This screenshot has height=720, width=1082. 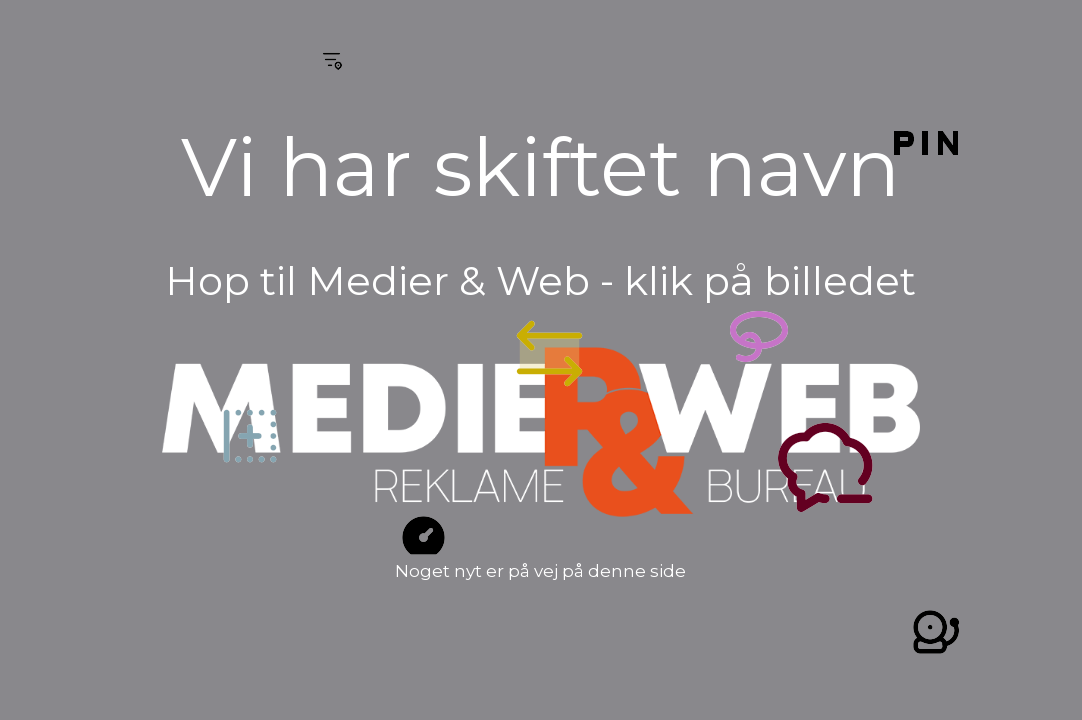 What do you see at coordinates (759, 334) in the screenshot?
I see `freehand selection tool` at bounding box center [759, 334].